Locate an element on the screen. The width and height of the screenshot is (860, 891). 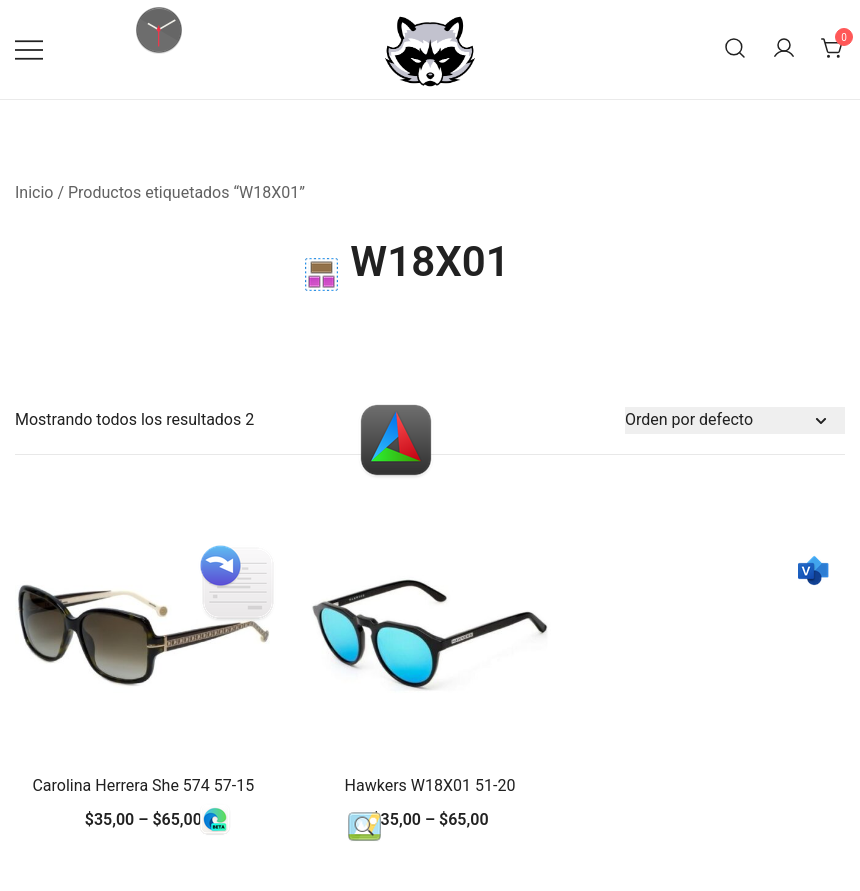
open quickchar character picker app is located at coordinates (238, 583).